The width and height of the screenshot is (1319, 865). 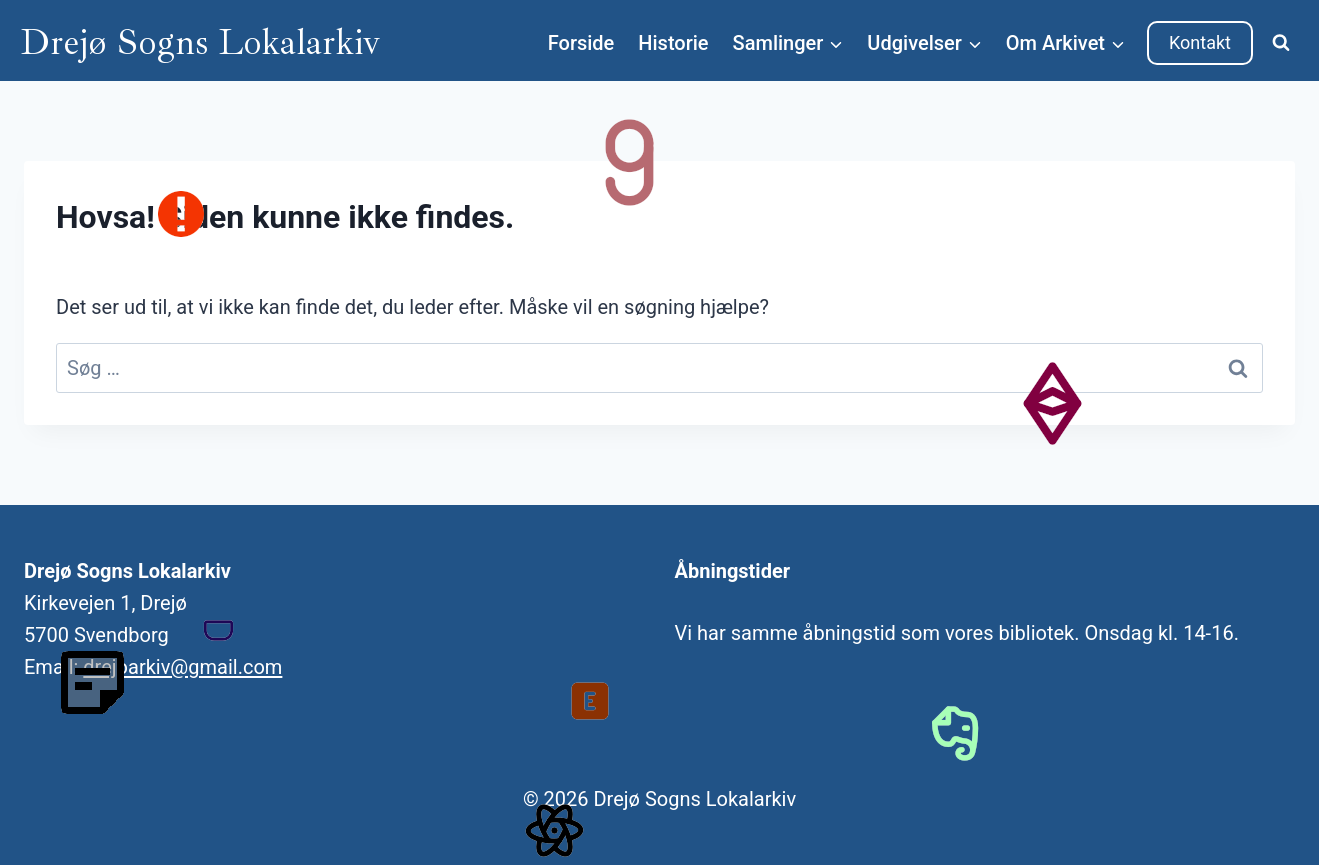 I want to click on indicates an "E" rating or classification, so click(x=590, y=701).